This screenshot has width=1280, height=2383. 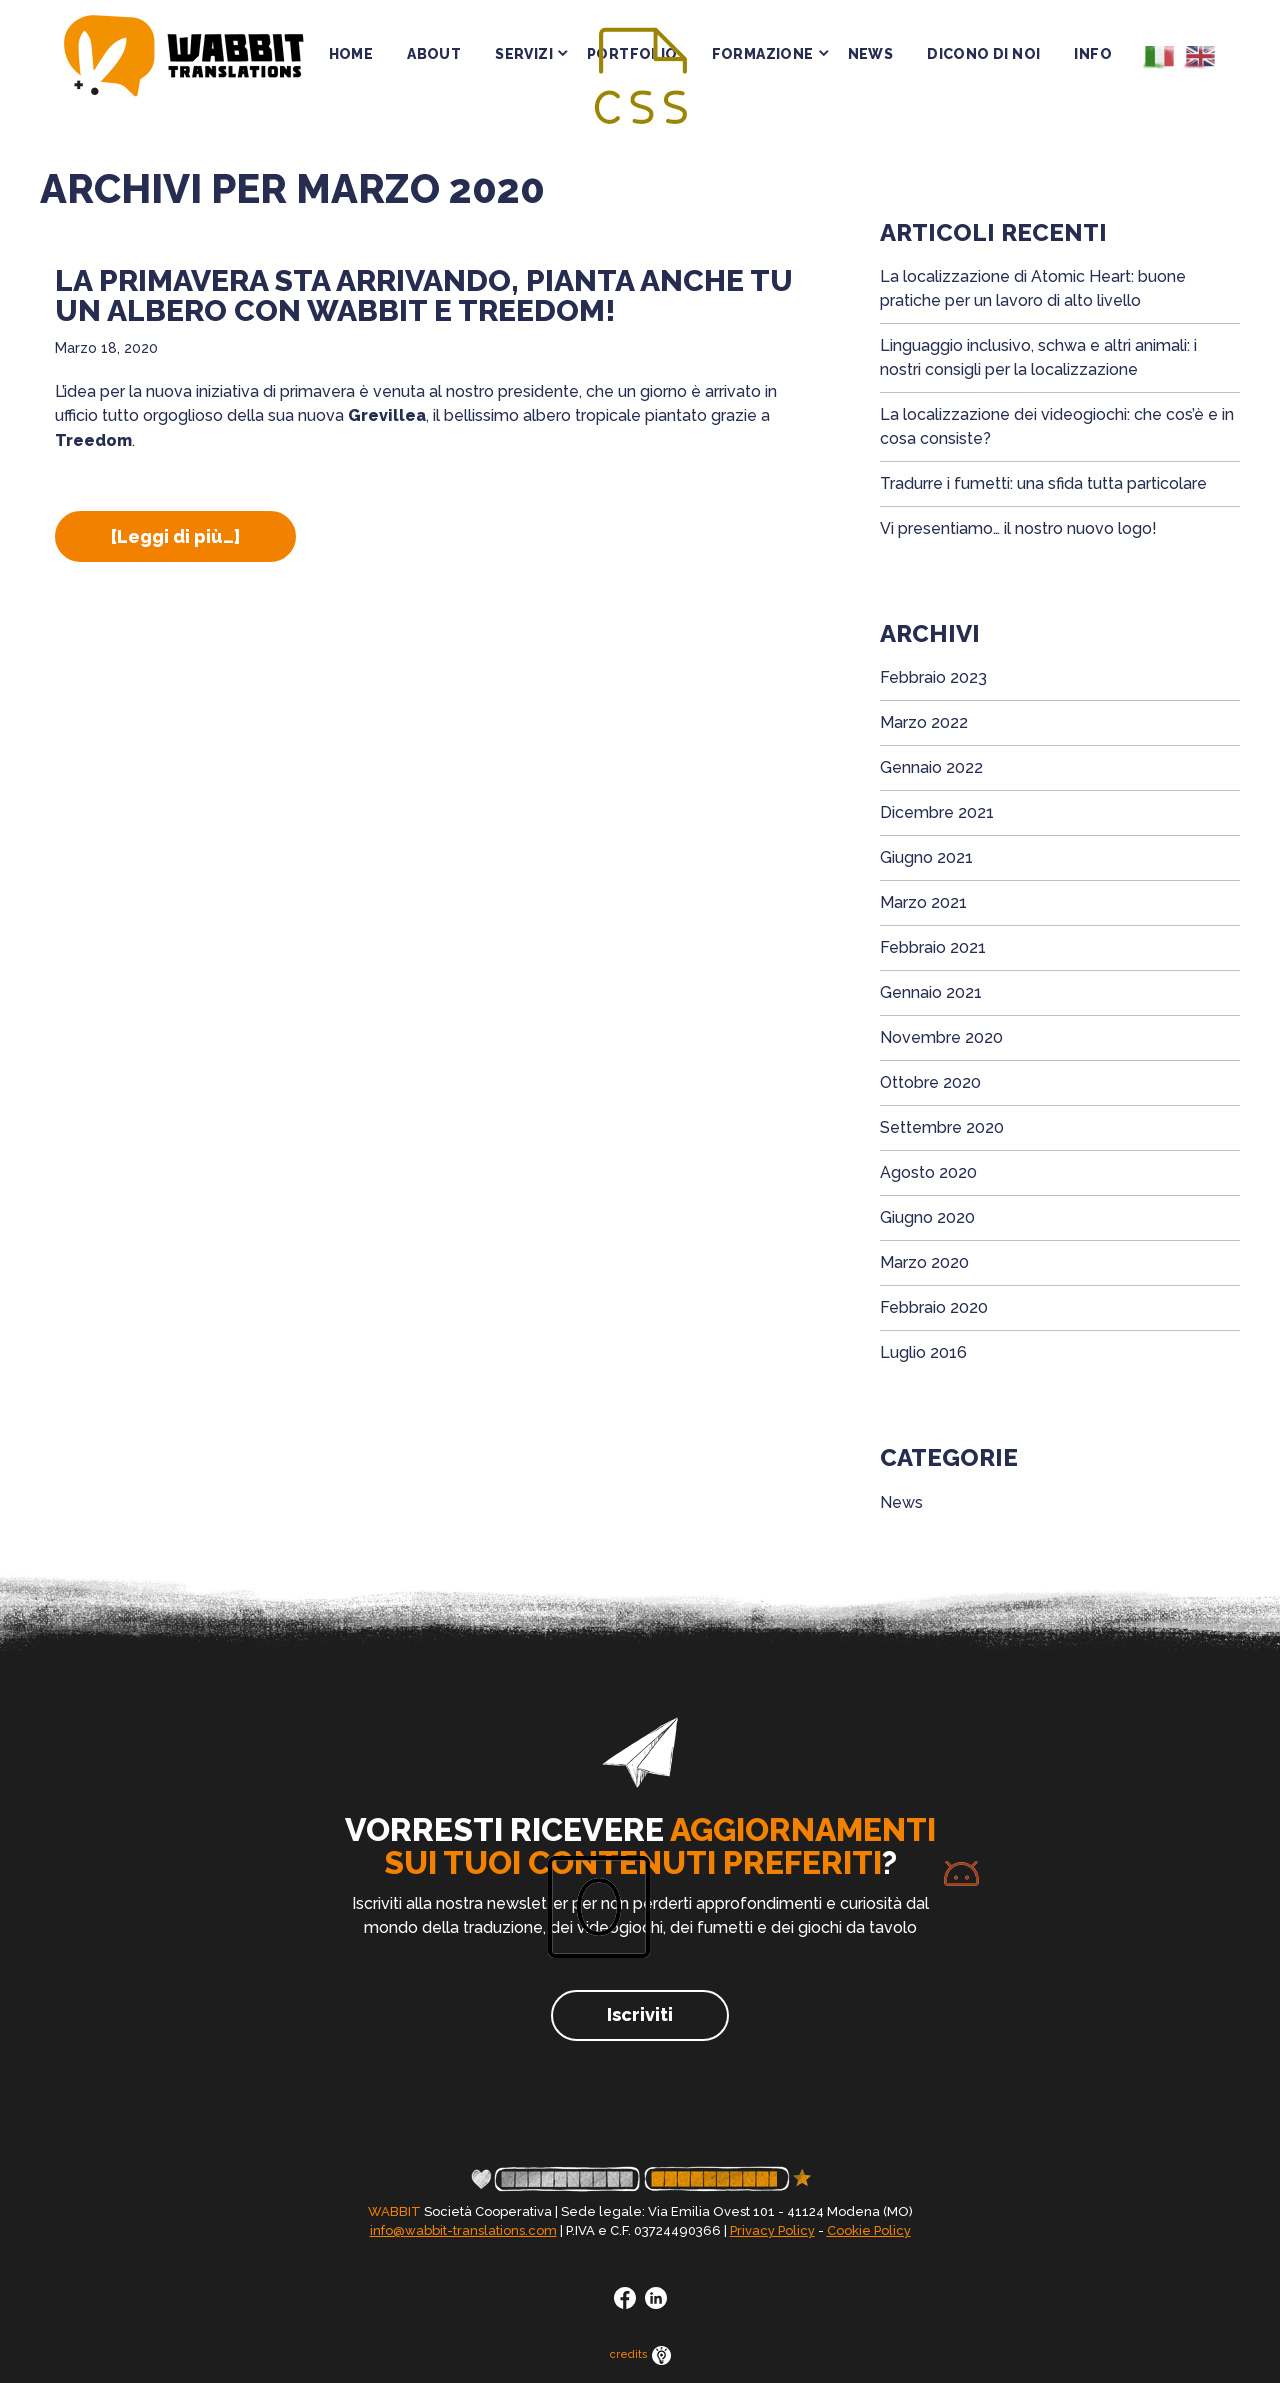 I want to click on view or open a CSS stylesheet file, so click(x=643, y=80).